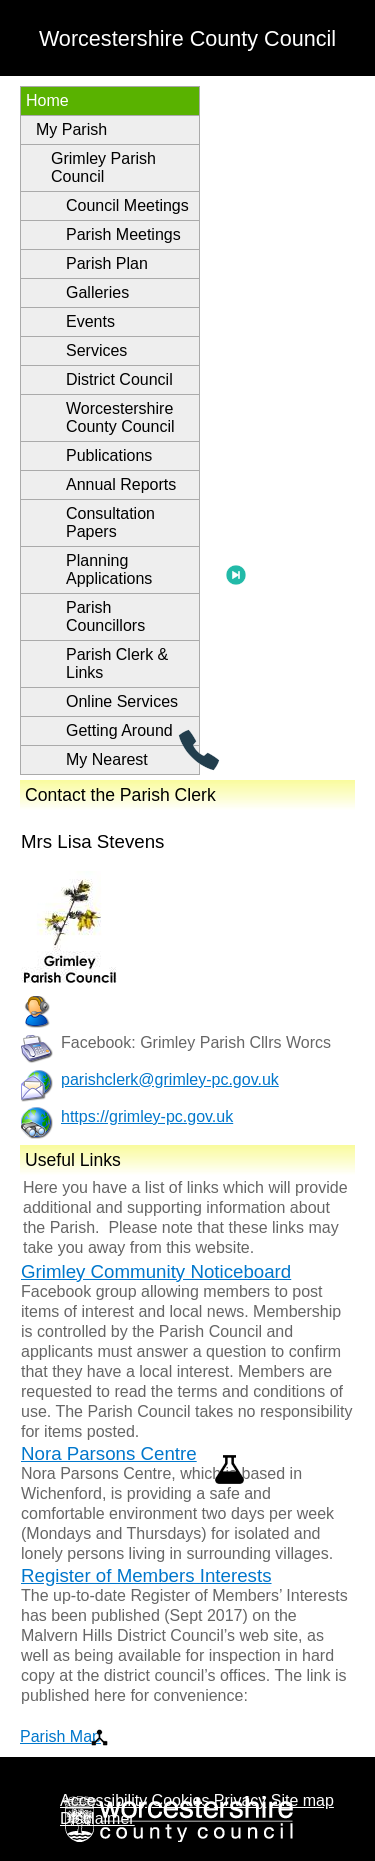  What do you see at coordinates (199, 750) in the screenshot?
I see `make a phone call` at bounding box center [199, 750].